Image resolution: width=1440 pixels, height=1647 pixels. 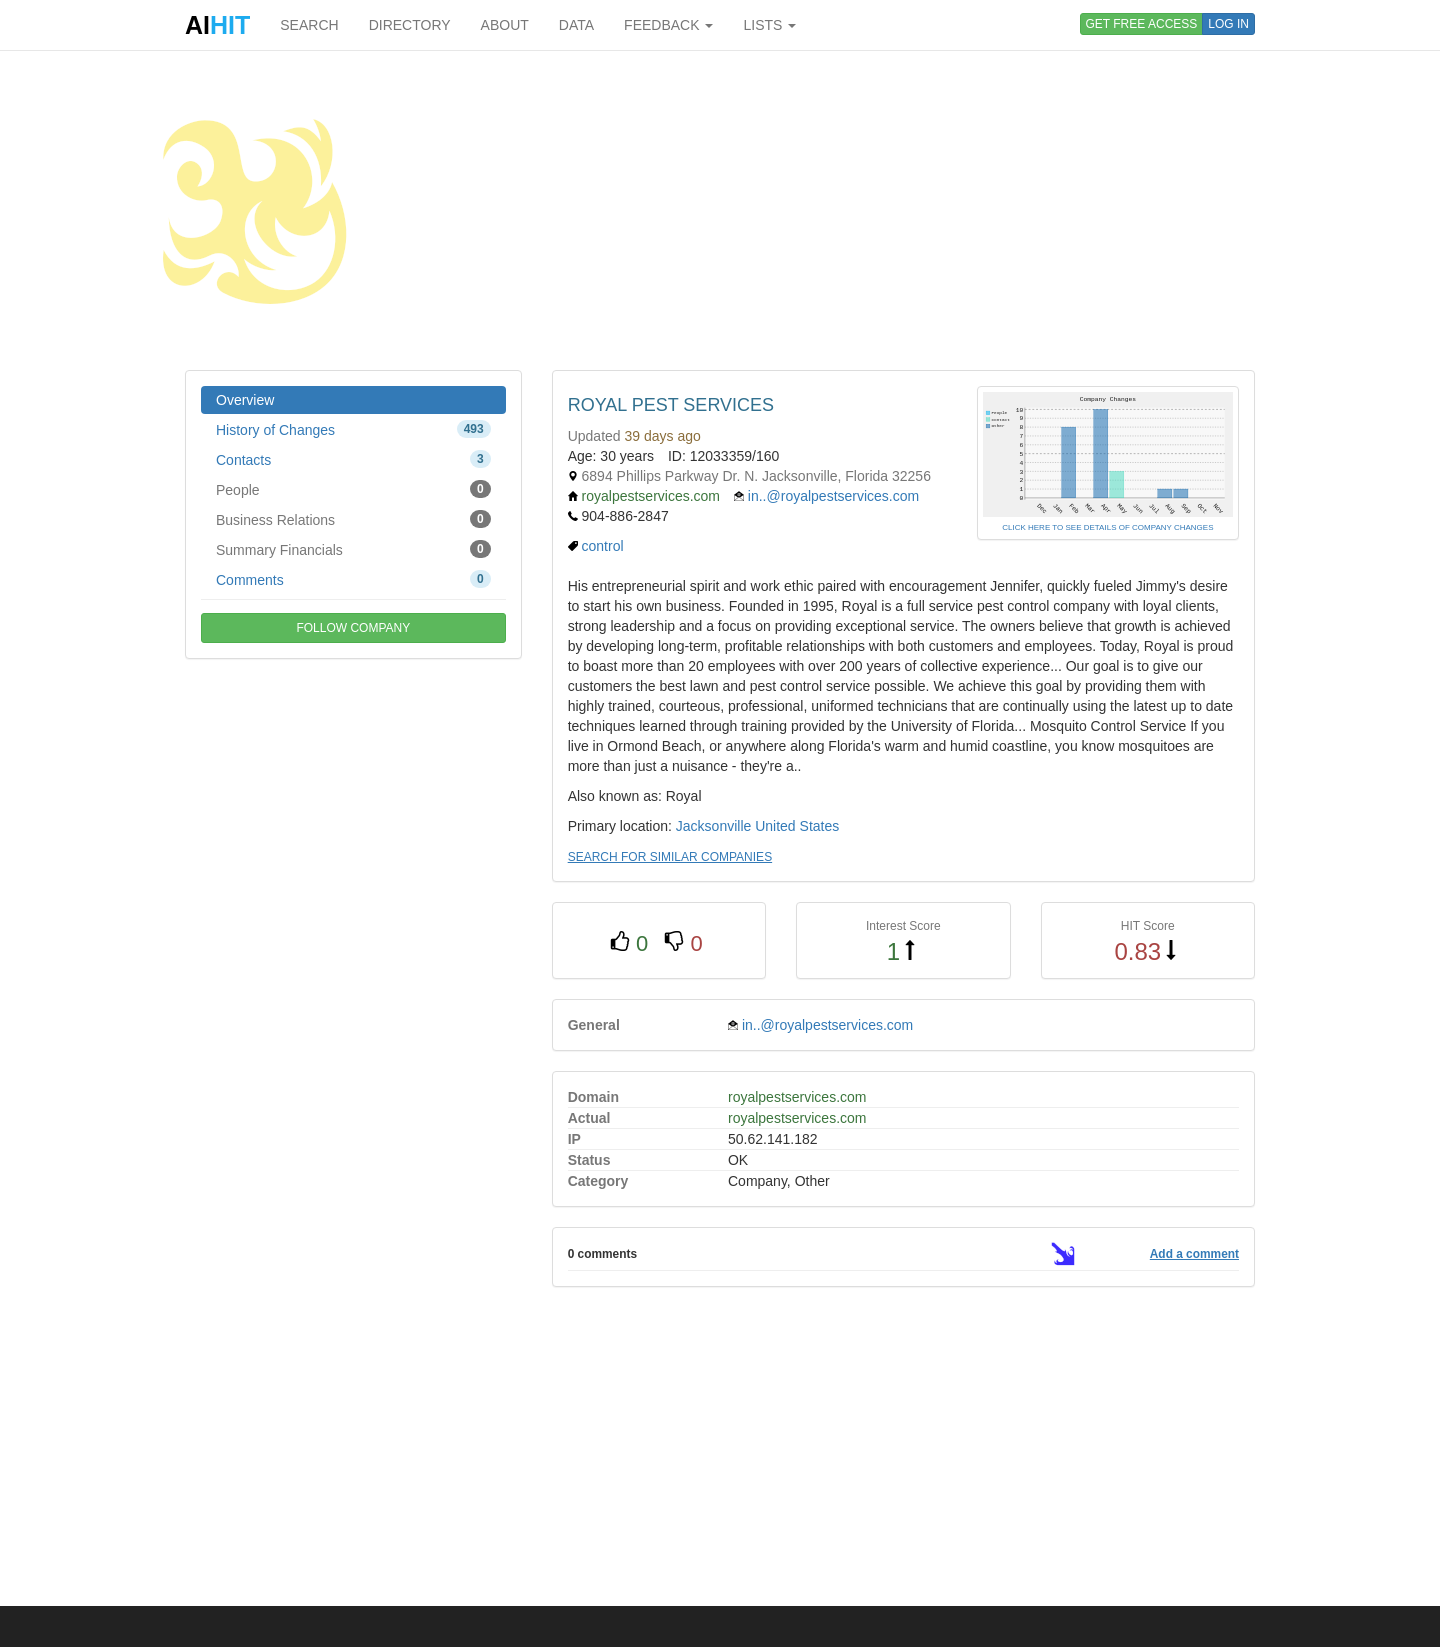 What do you see at coordinates (1063, 1254) in the screenshot?
I see `activate dragon breath ability` at bounding box center [1063, 1254].